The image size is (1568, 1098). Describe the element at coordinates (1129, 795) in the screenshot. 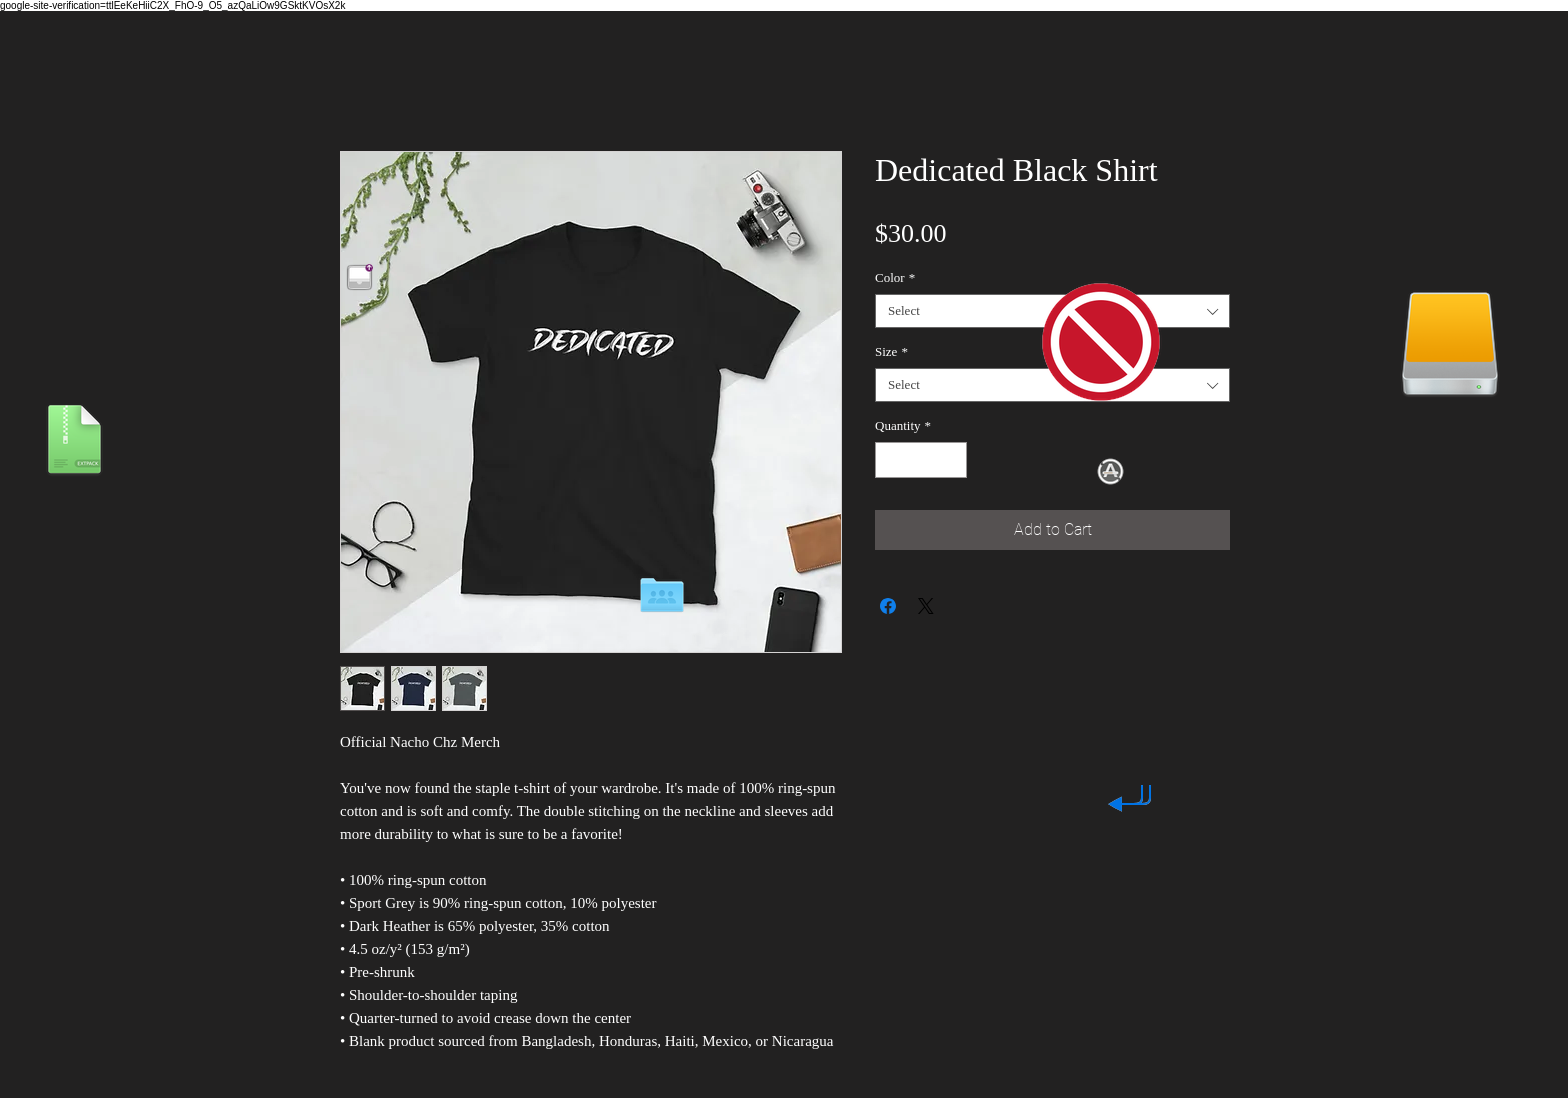

I see `reply to all recipients of an email` at that location.